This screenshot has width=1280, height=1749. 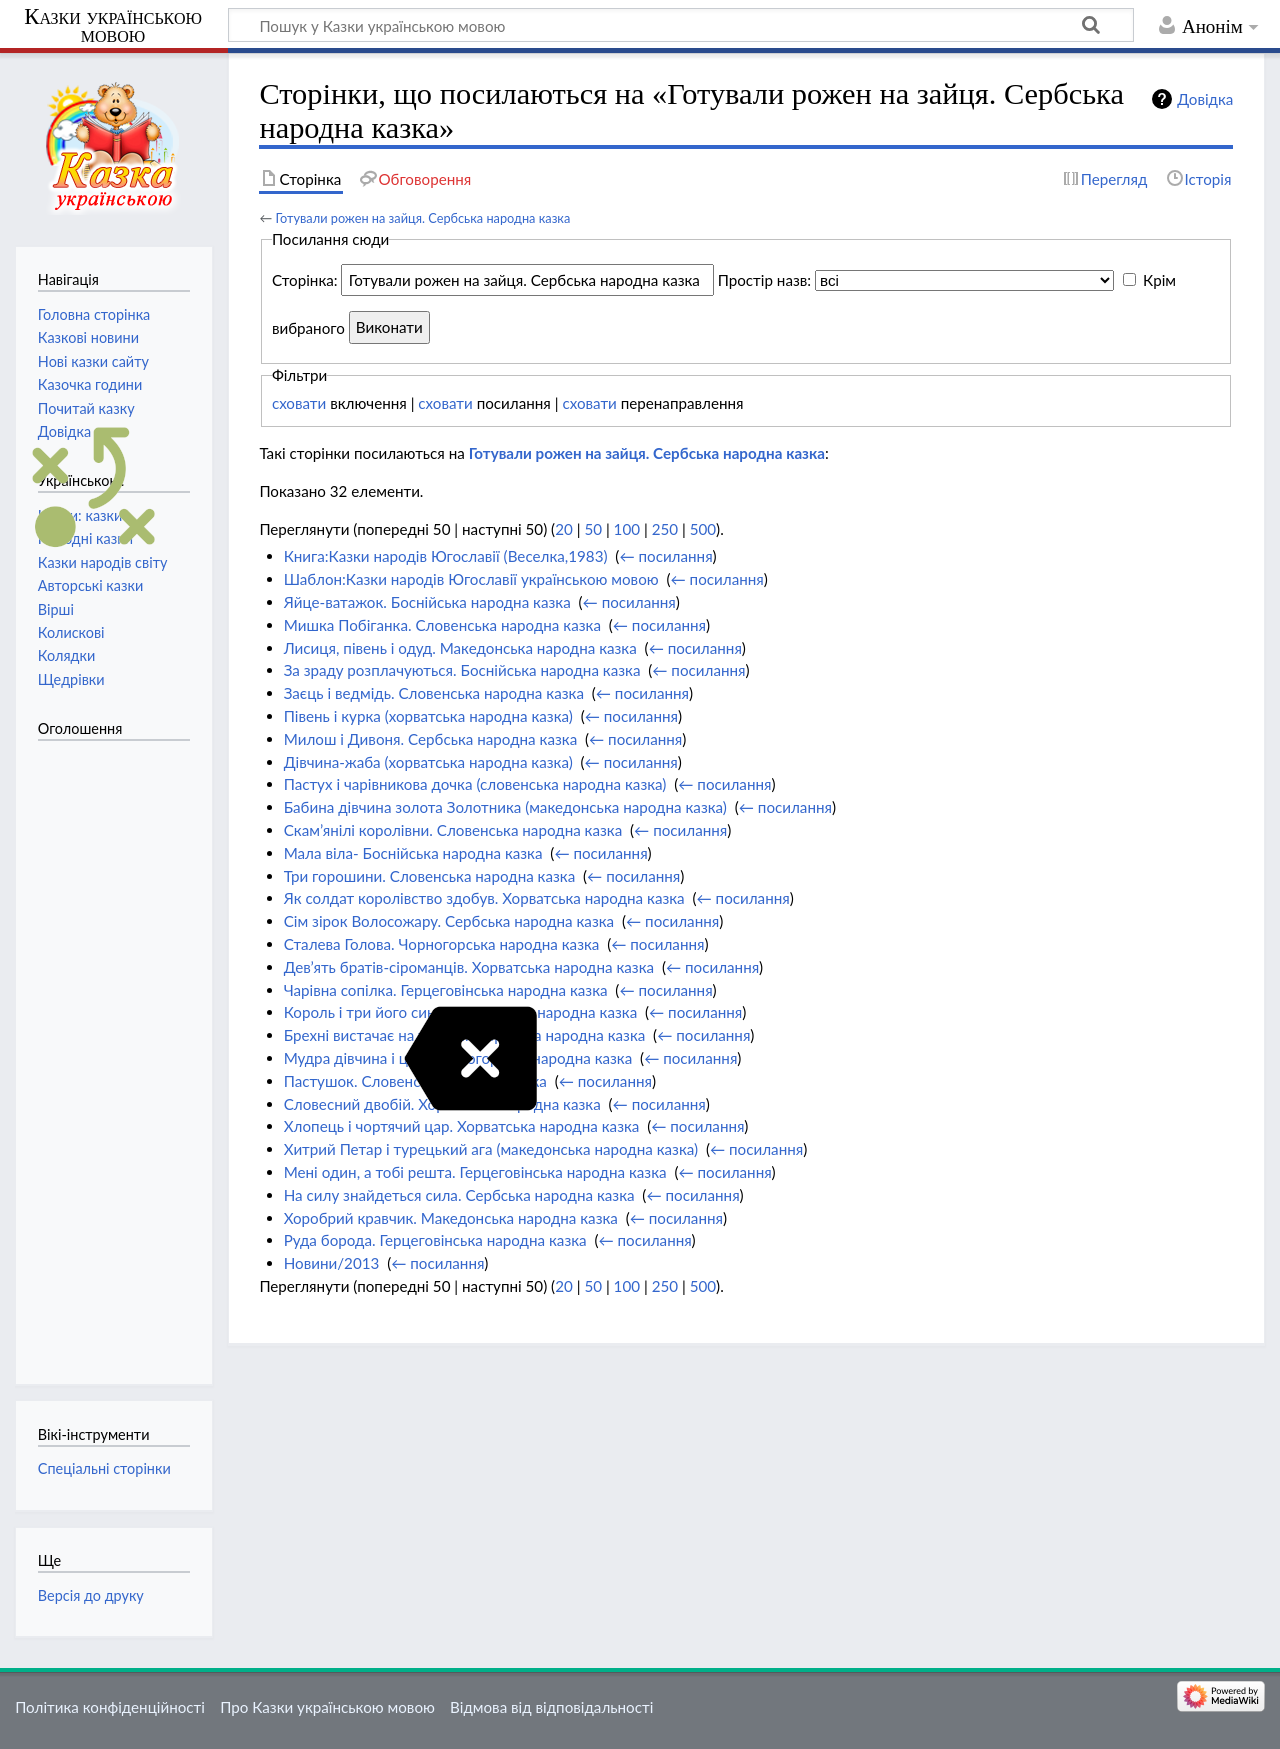 I want to click on view game plan or strategy options, so click(x=88, y=488).